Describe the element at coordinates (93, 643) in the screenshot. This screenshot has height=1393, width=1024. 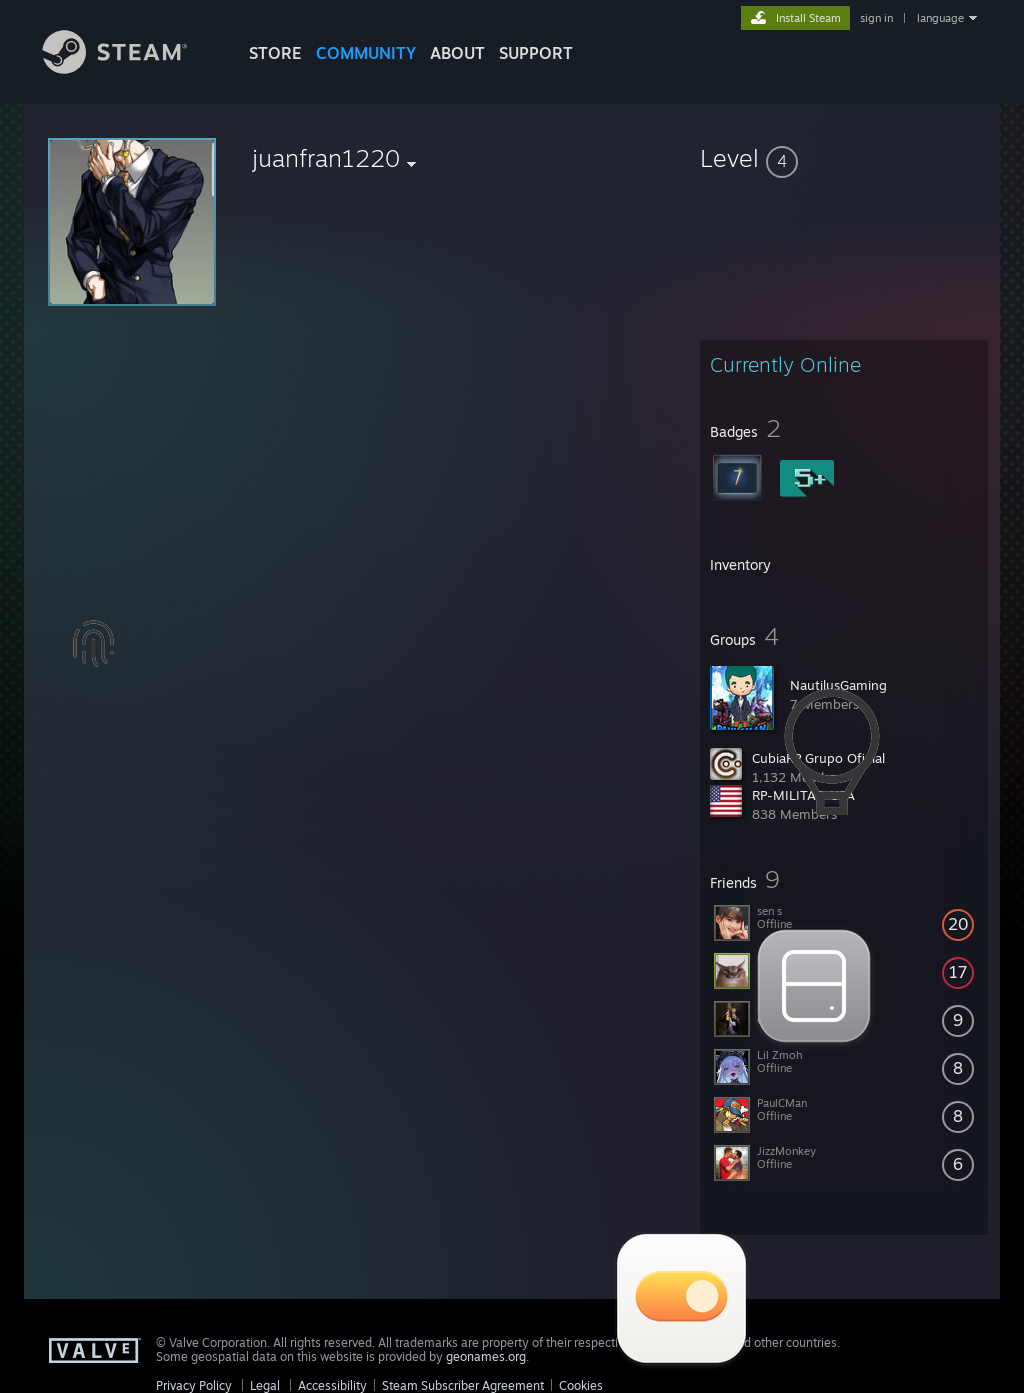
I see `authenticate with fingerprint` at that location.